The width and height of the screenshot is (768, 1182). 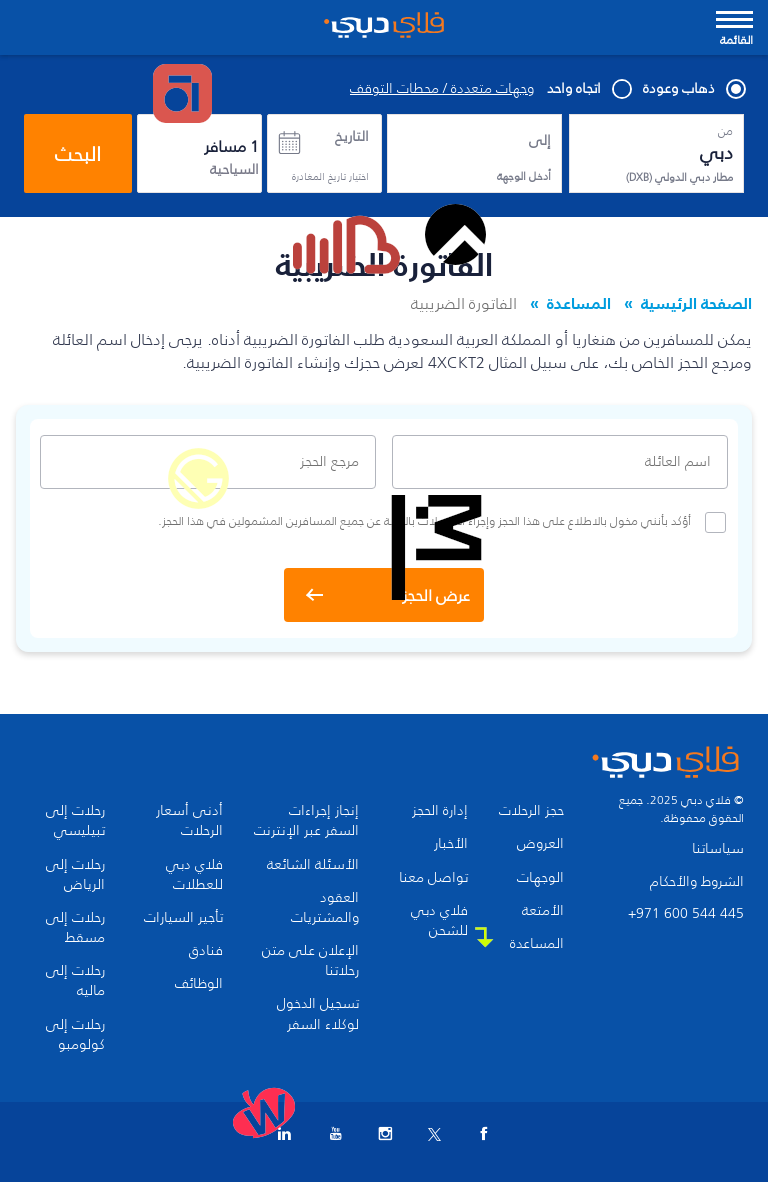 I want to click on open soundcloud app, so click(x=346, y=242).